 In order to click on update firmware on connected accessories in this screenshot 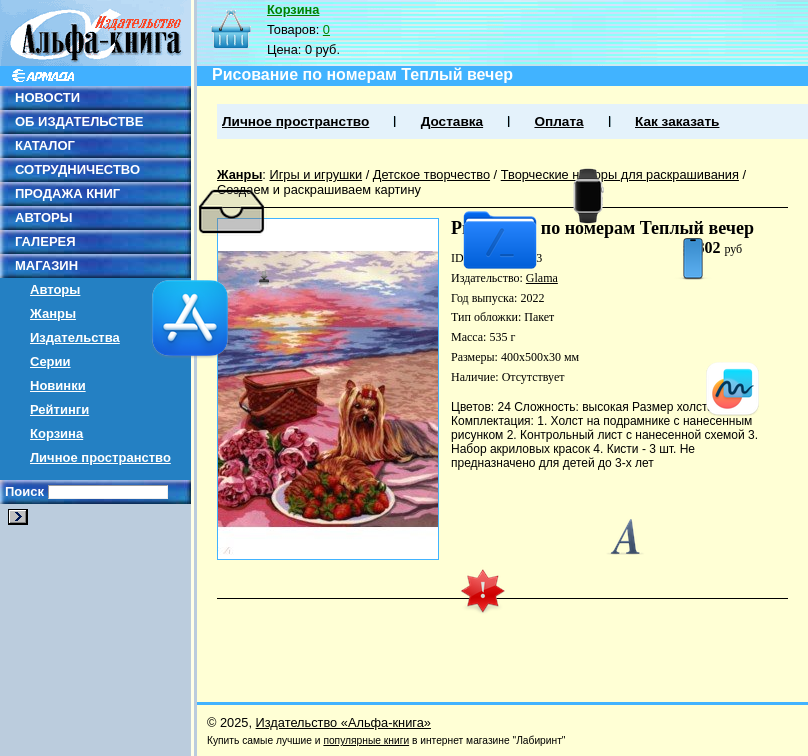, I will do `click(264, 278)`.